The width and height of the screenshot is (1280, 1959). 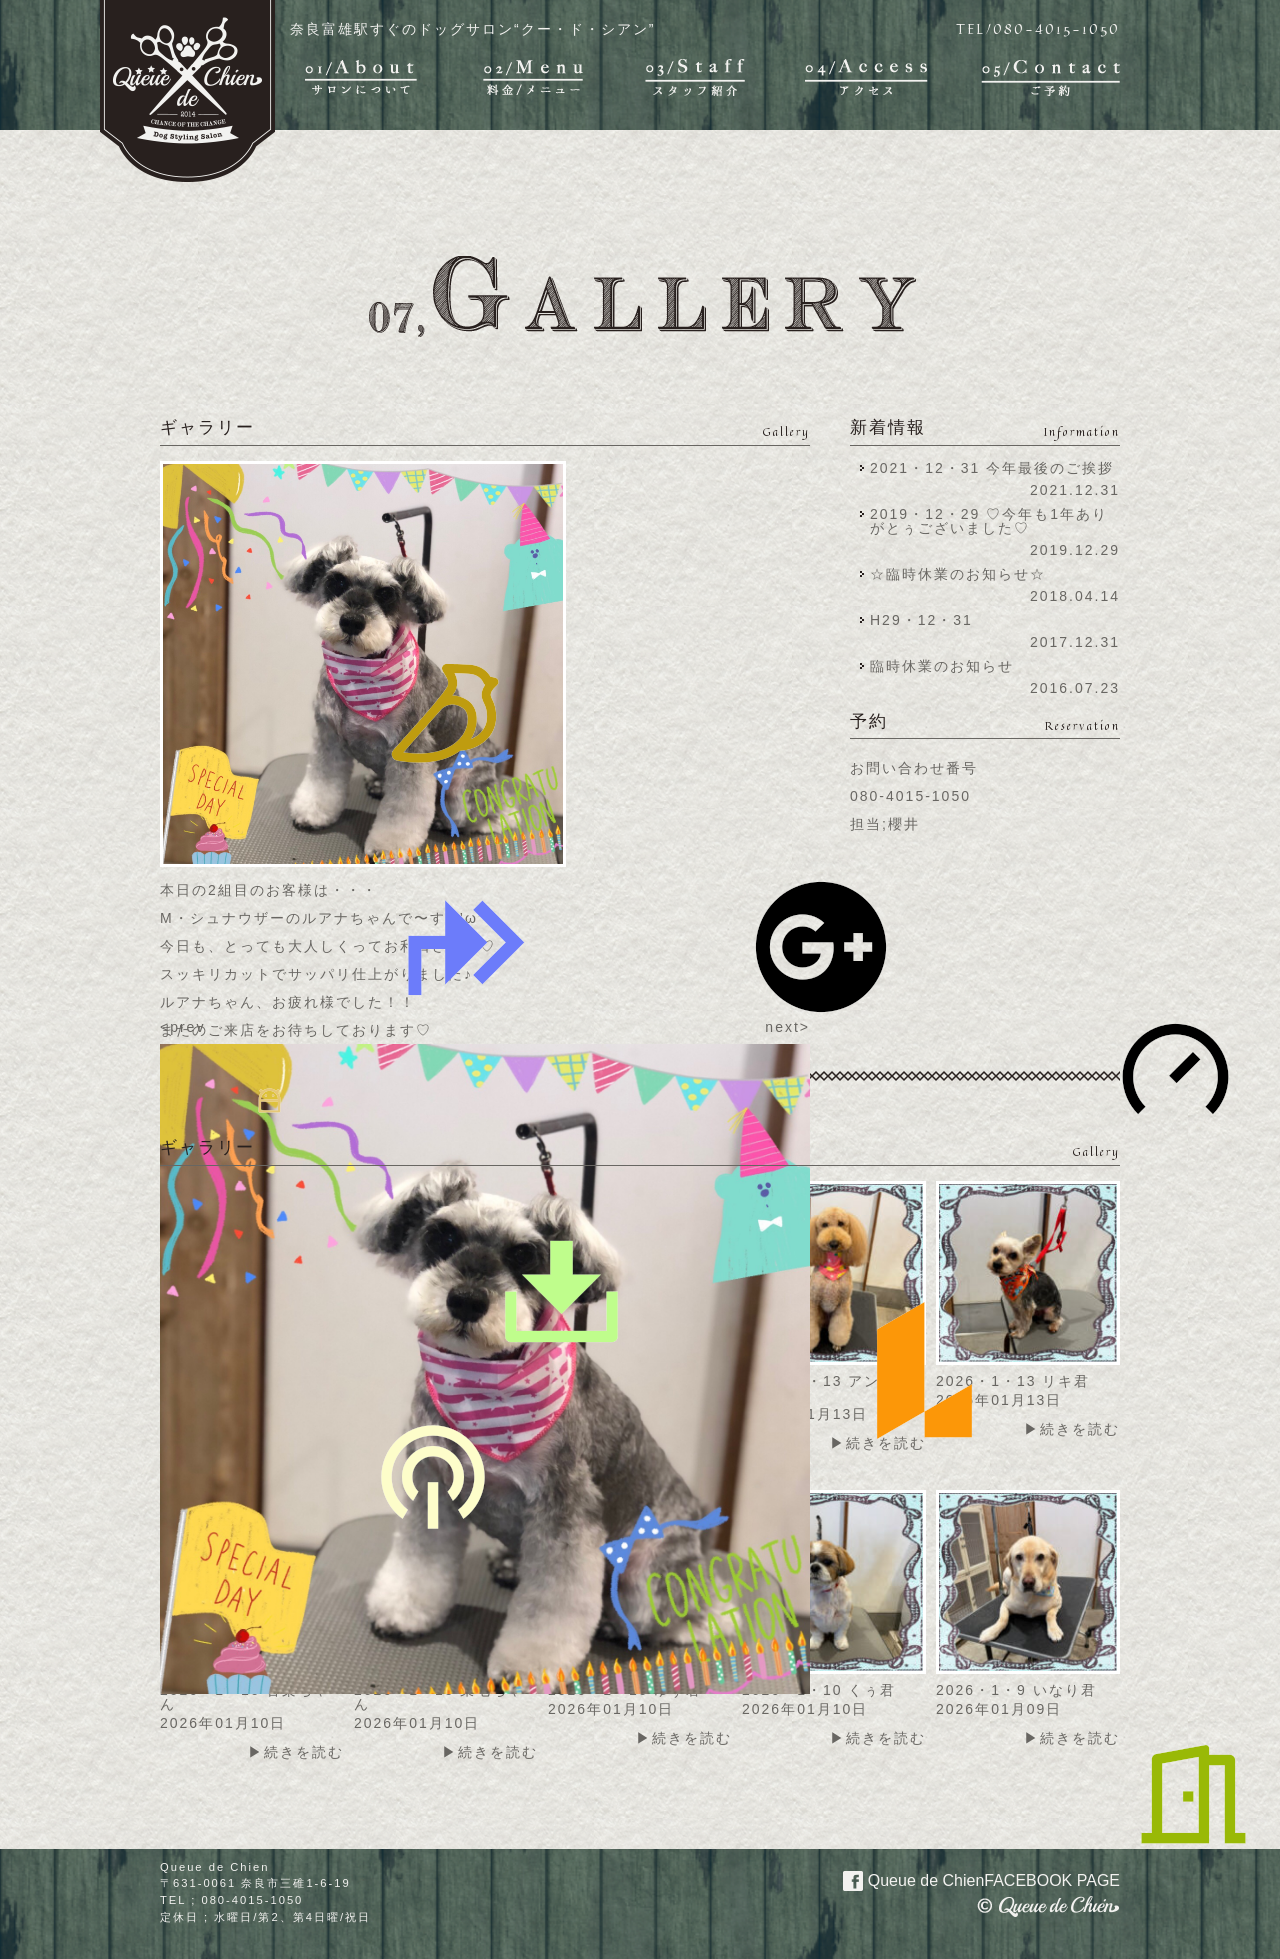 I want to click on android operating system logo, so click(x=269, y=1100).